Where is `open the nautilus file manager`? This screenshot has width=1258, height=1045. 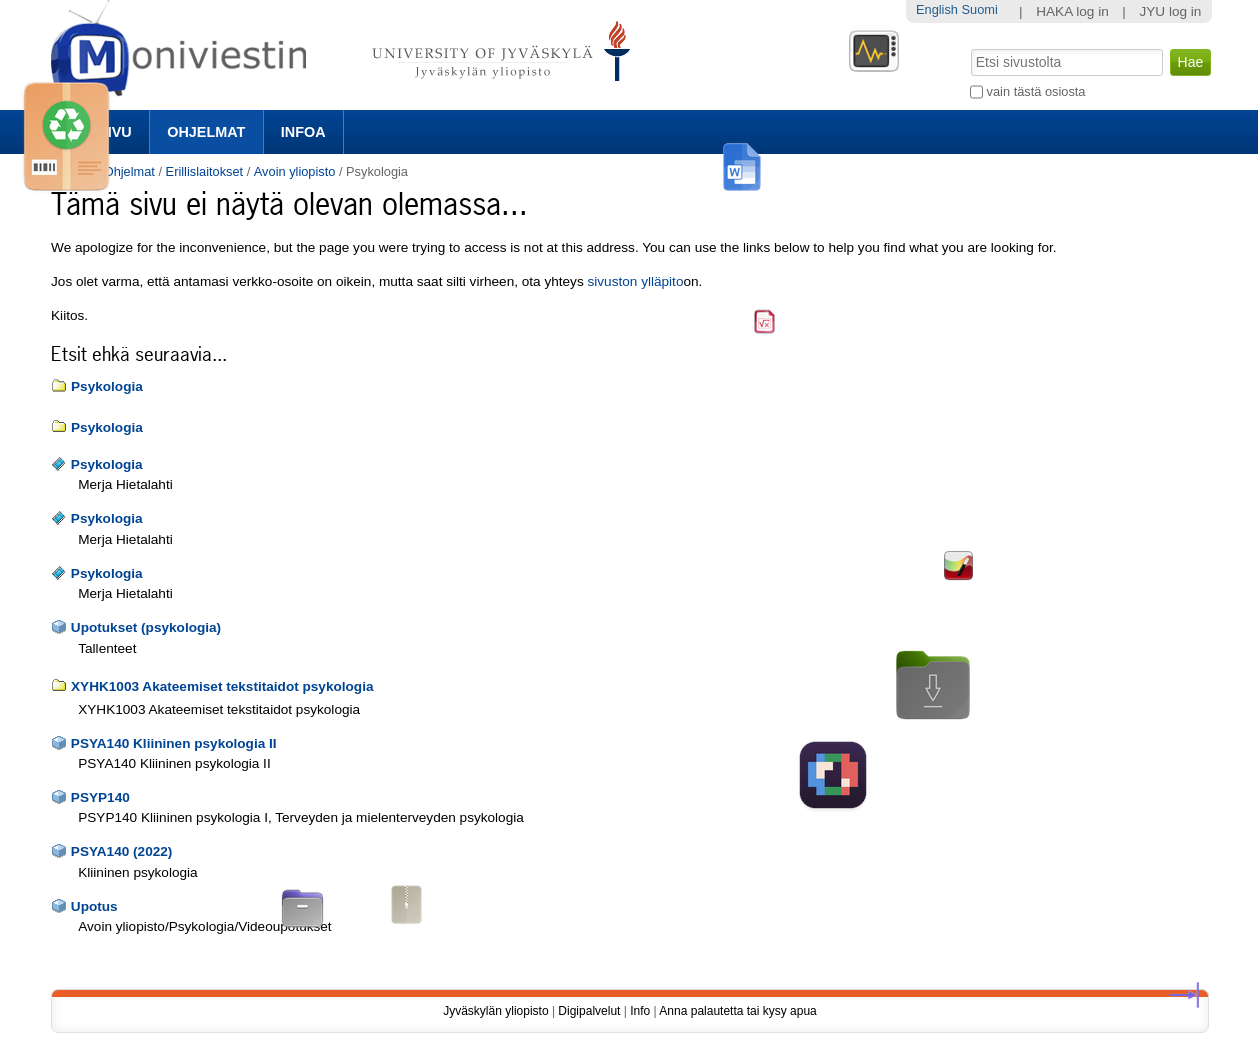 open the nautilus file manager is located at coordinates (302, 908).